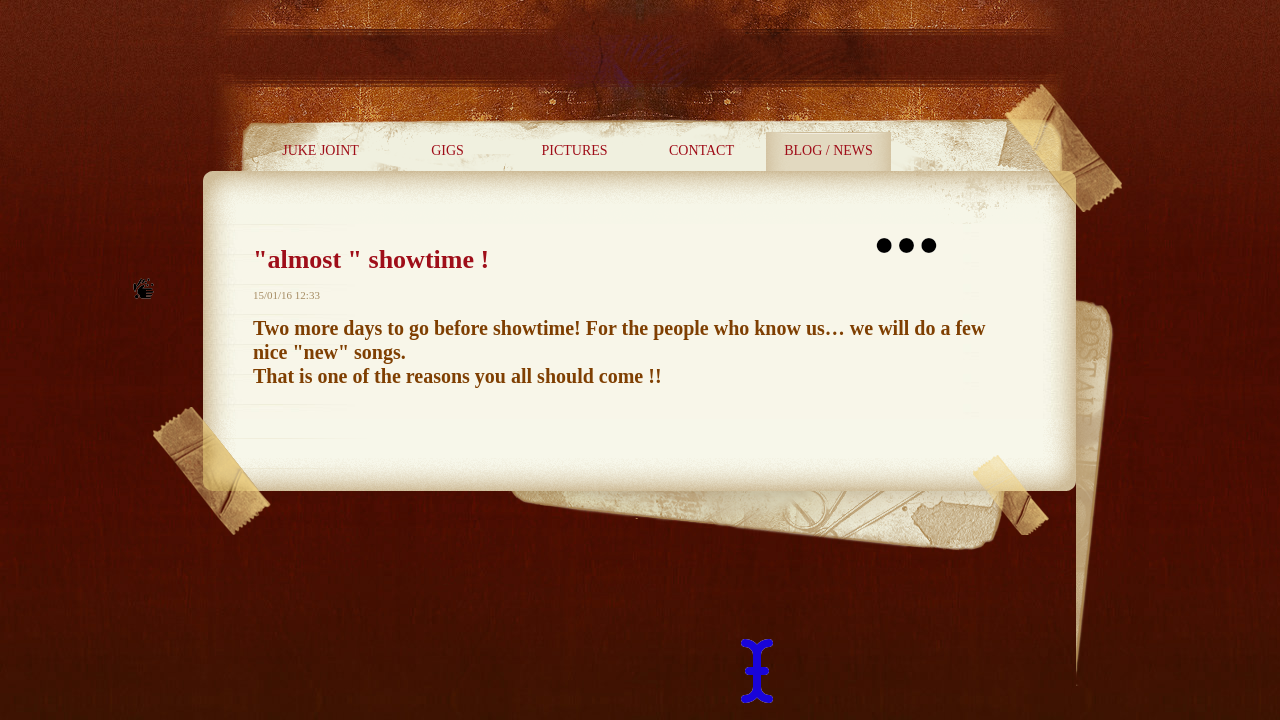 The height and width of the screenshot is (720, 1280). Describe the element at coordinates (757, 671) in the screenshot. I see `text input field is active` at that location.